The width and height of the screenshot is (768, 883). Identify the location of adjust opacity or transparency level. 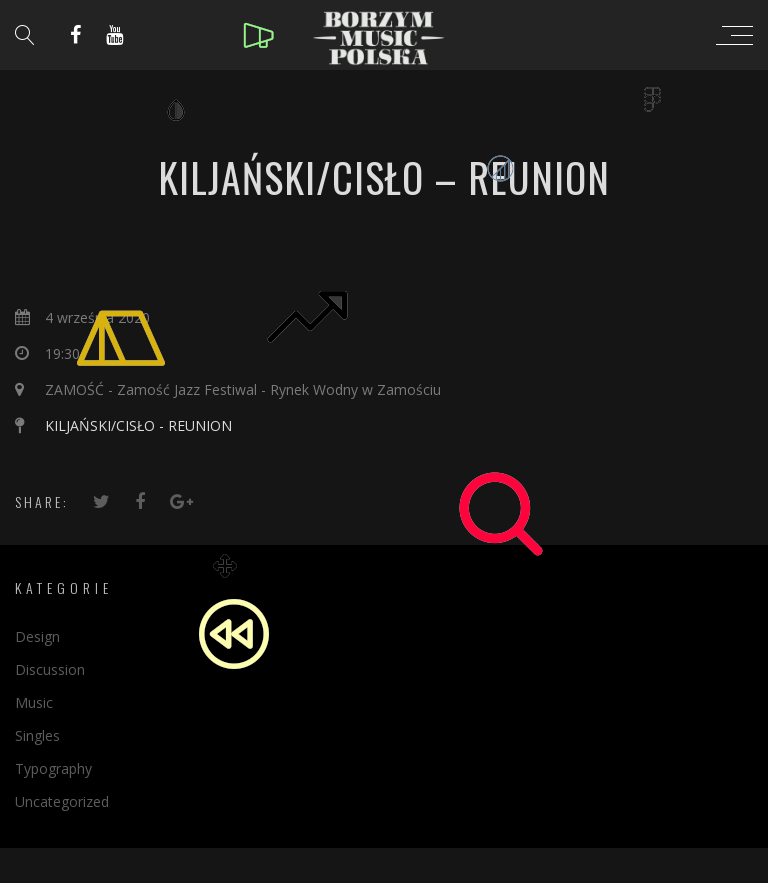
(176, 111).